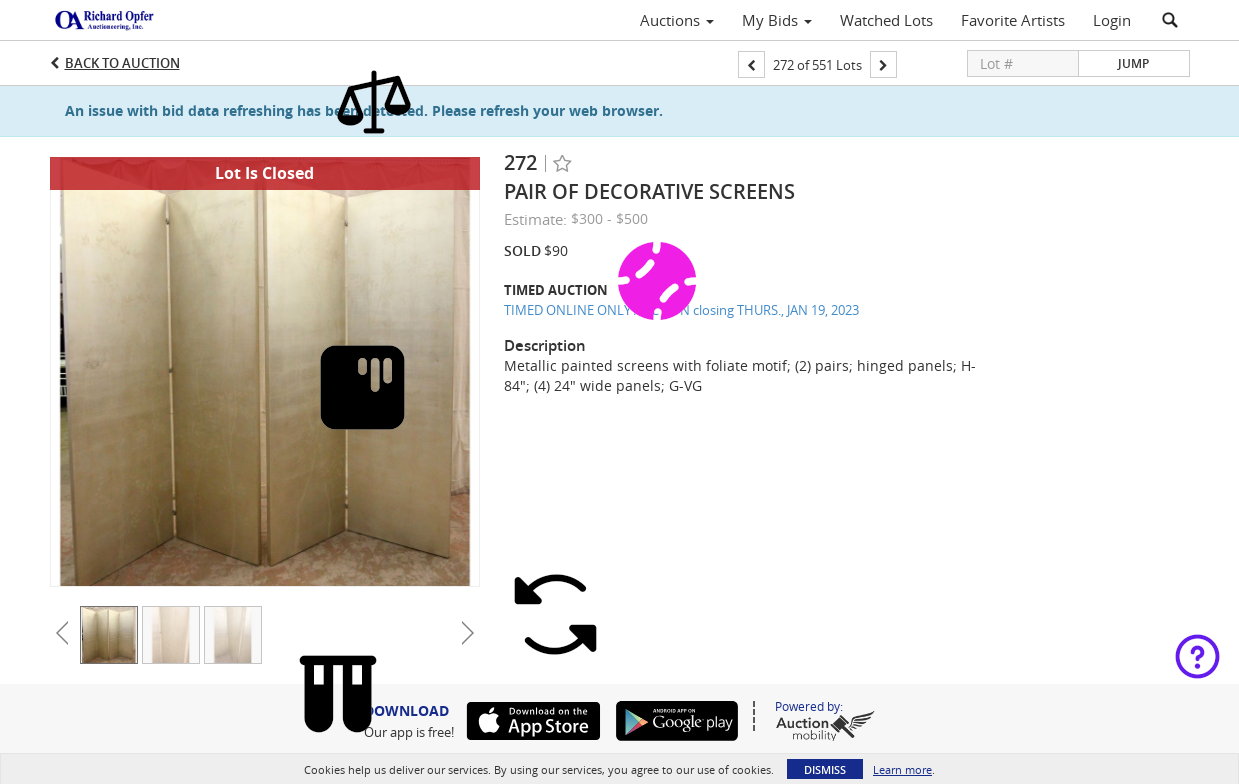 This screenshot has height=784, width=1239. Describe the element at coordinates (374, 102) in the screenshot. I see `compare items or options` at that location.